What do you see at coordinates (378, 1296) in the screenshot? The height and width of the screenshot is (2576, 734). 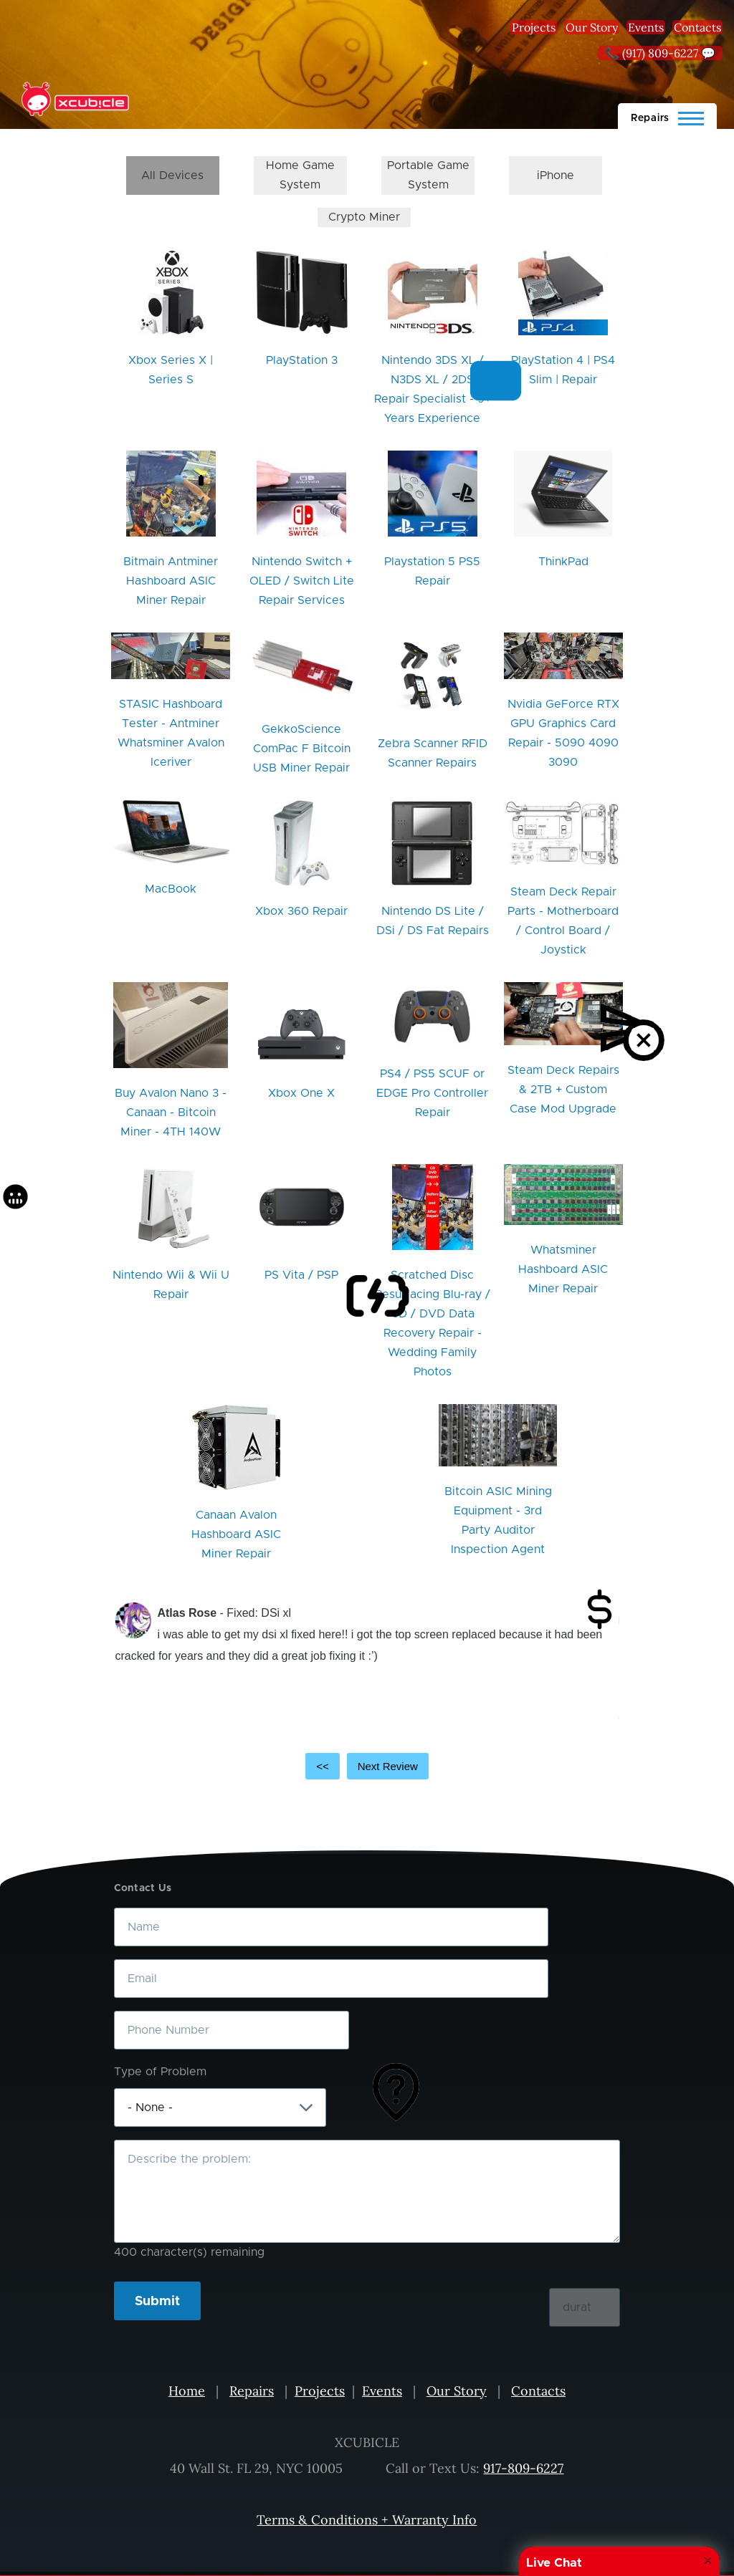 I see `indicates device is currently charging` at bounding box center [378, 1296].